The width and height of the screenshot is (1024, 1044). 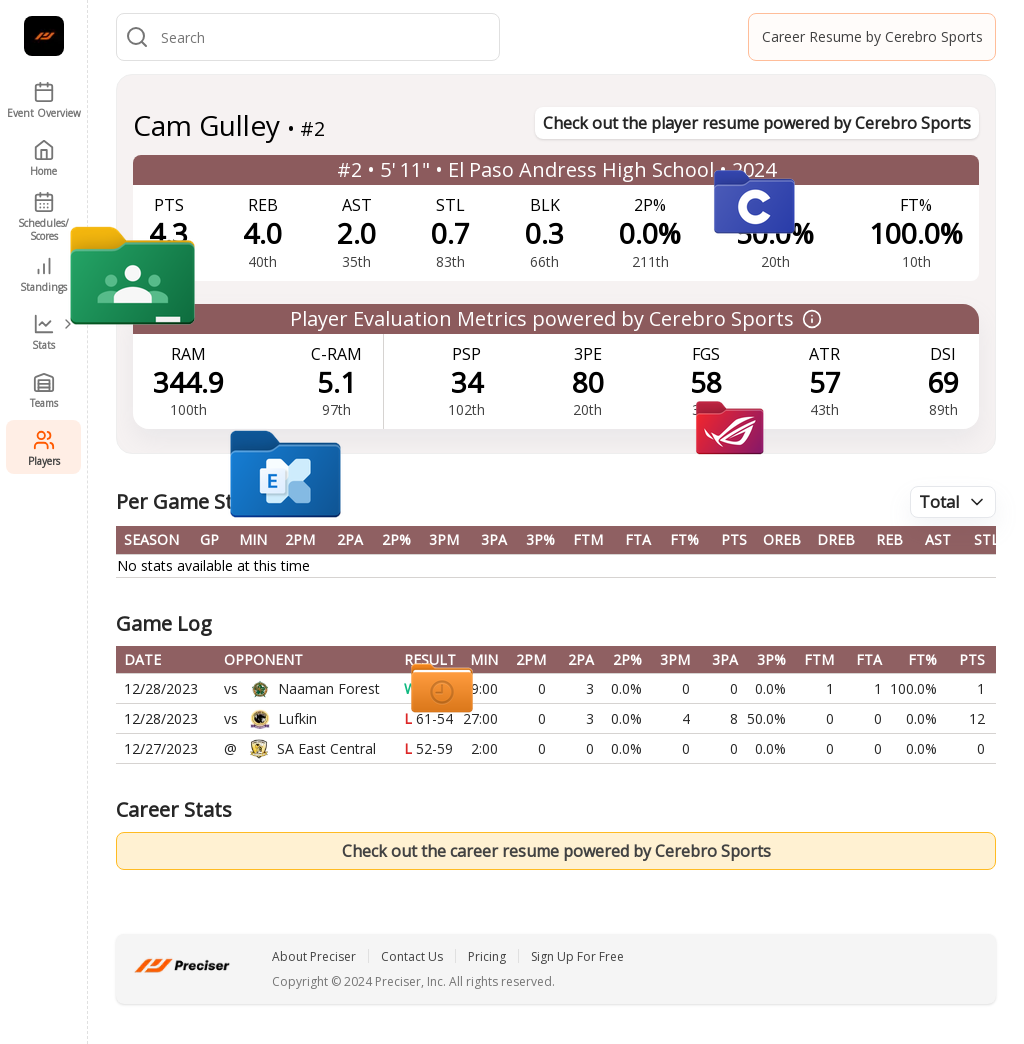 What do you see at coordinates (132, 279) in the screenshot?
I see `open google classroom files folder` at bounding box center [132, 279].